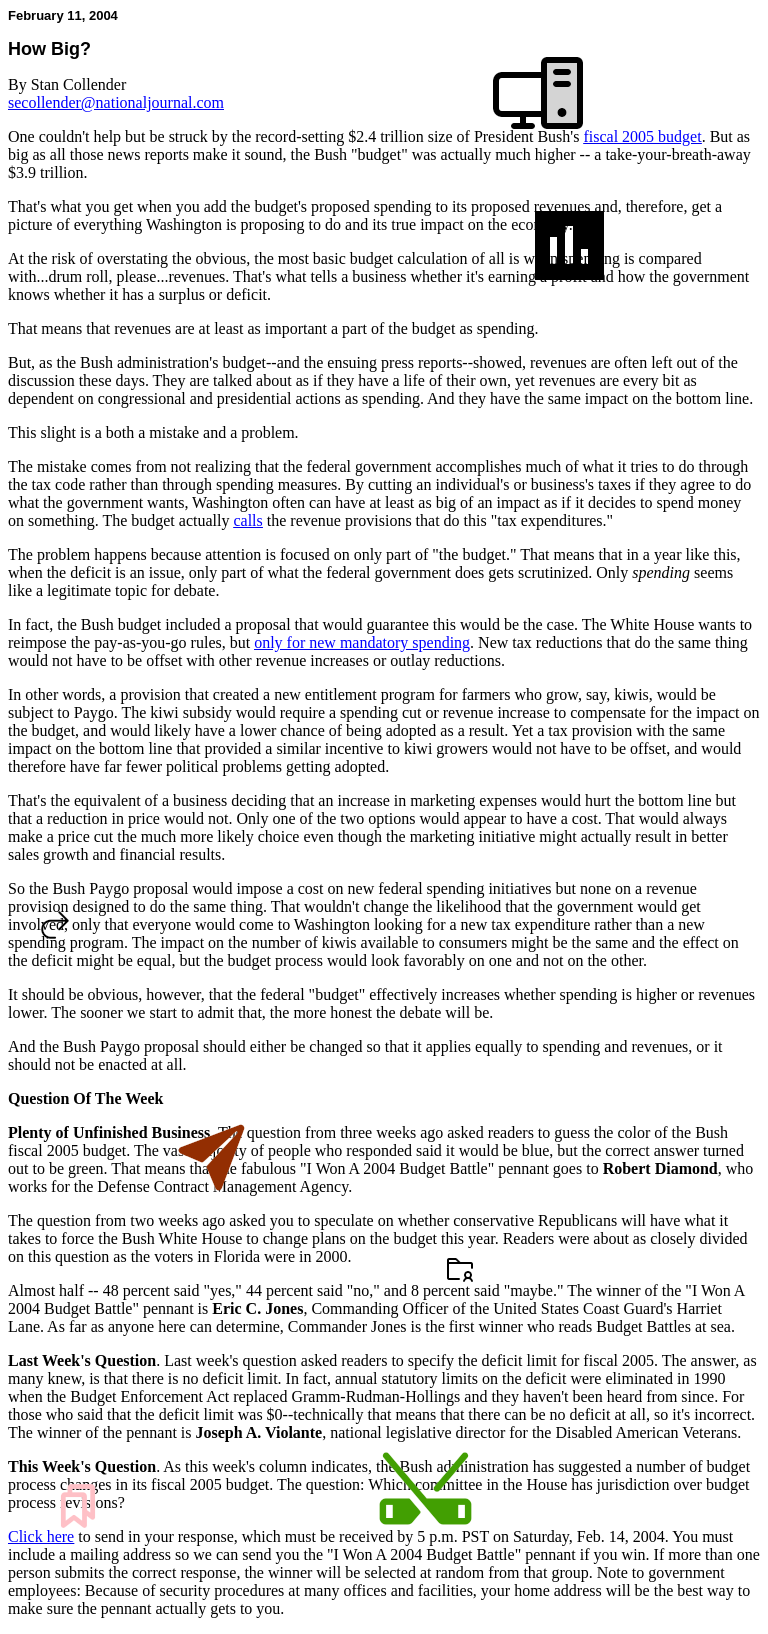 This screenshot has height=1634, width=768. Describe the element at coordinates (538, 93) in the screenshot. I see `access desktop computer settings` at that location.